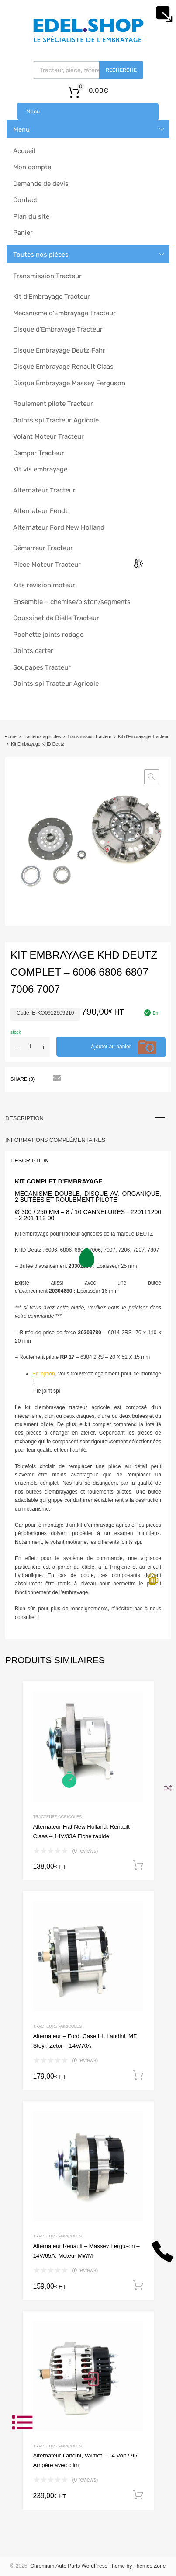  What do you see at coordinates (153, 1579) in the screenshot?
I see `browse nearby bars or pubs` at bounding box center [153, 1579].